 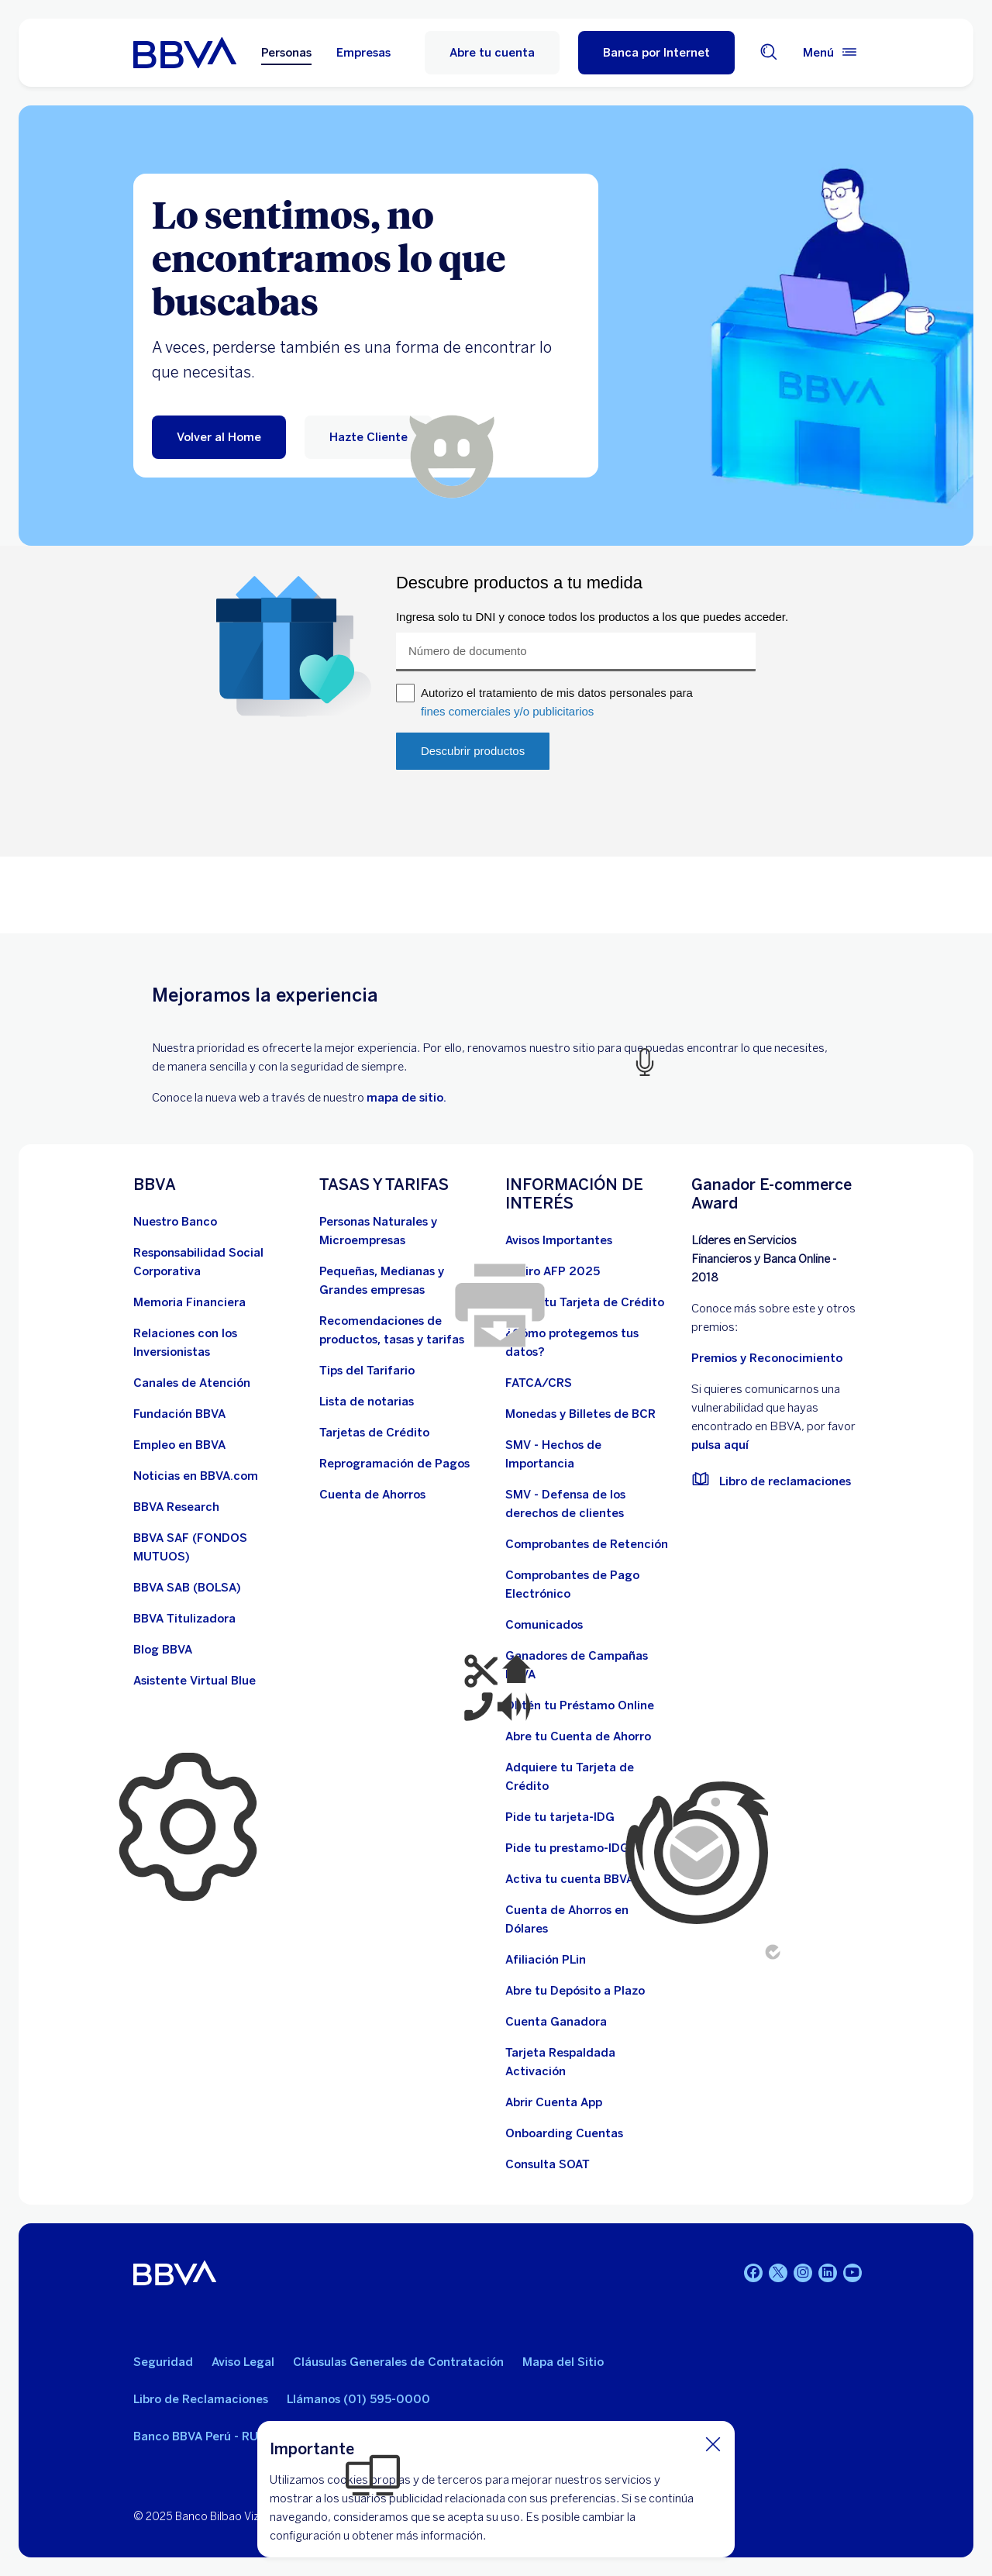 I want to click on access system settings, so click(x=188, y=1826).